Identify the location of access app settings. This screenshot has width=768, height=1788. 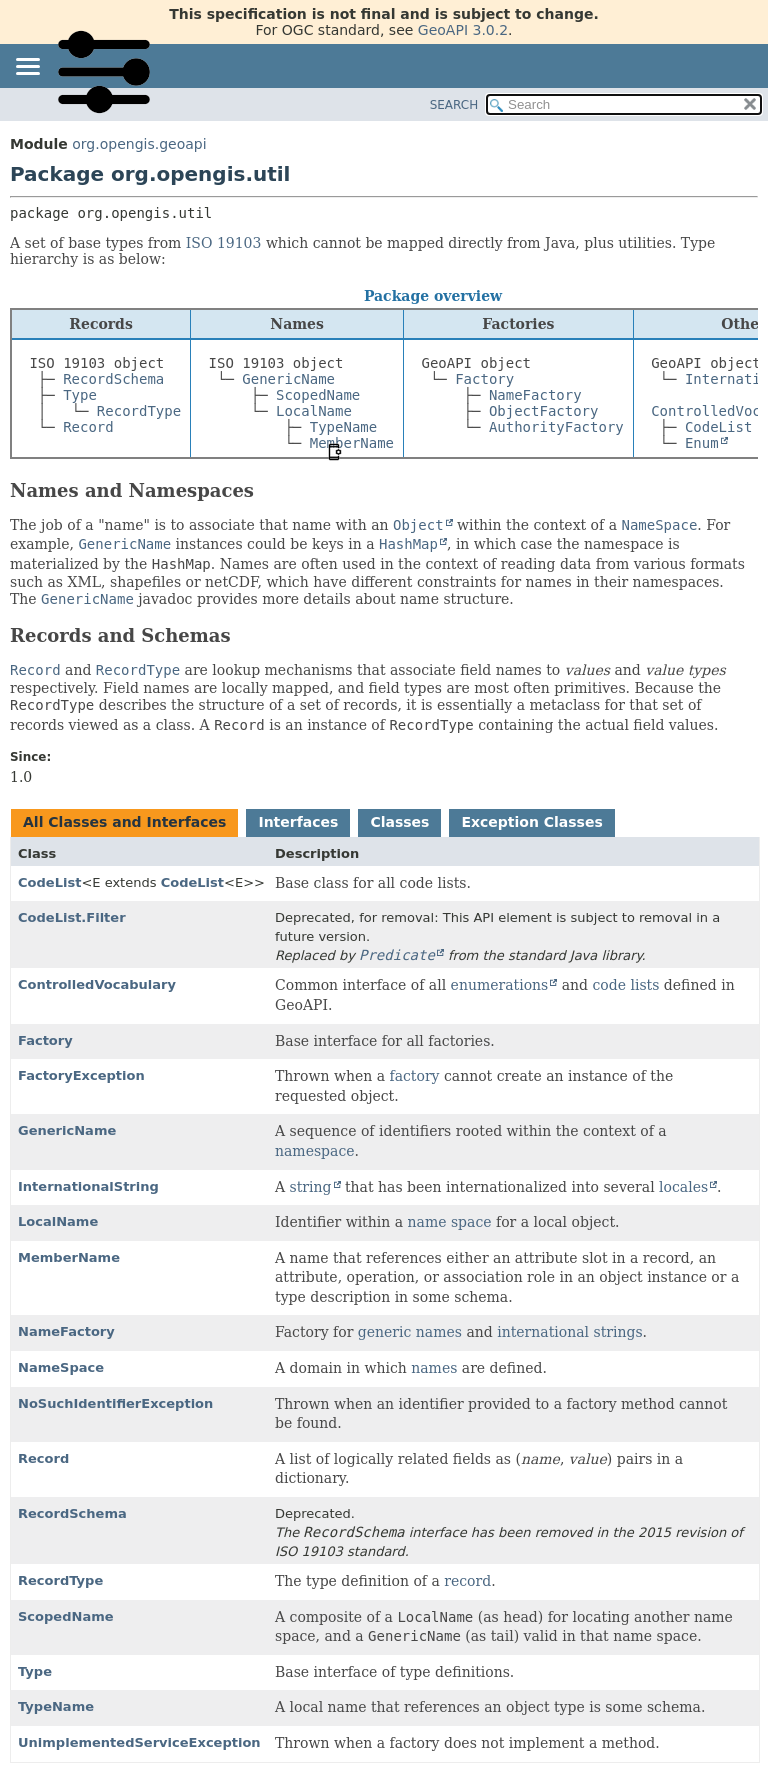
(334, 452).